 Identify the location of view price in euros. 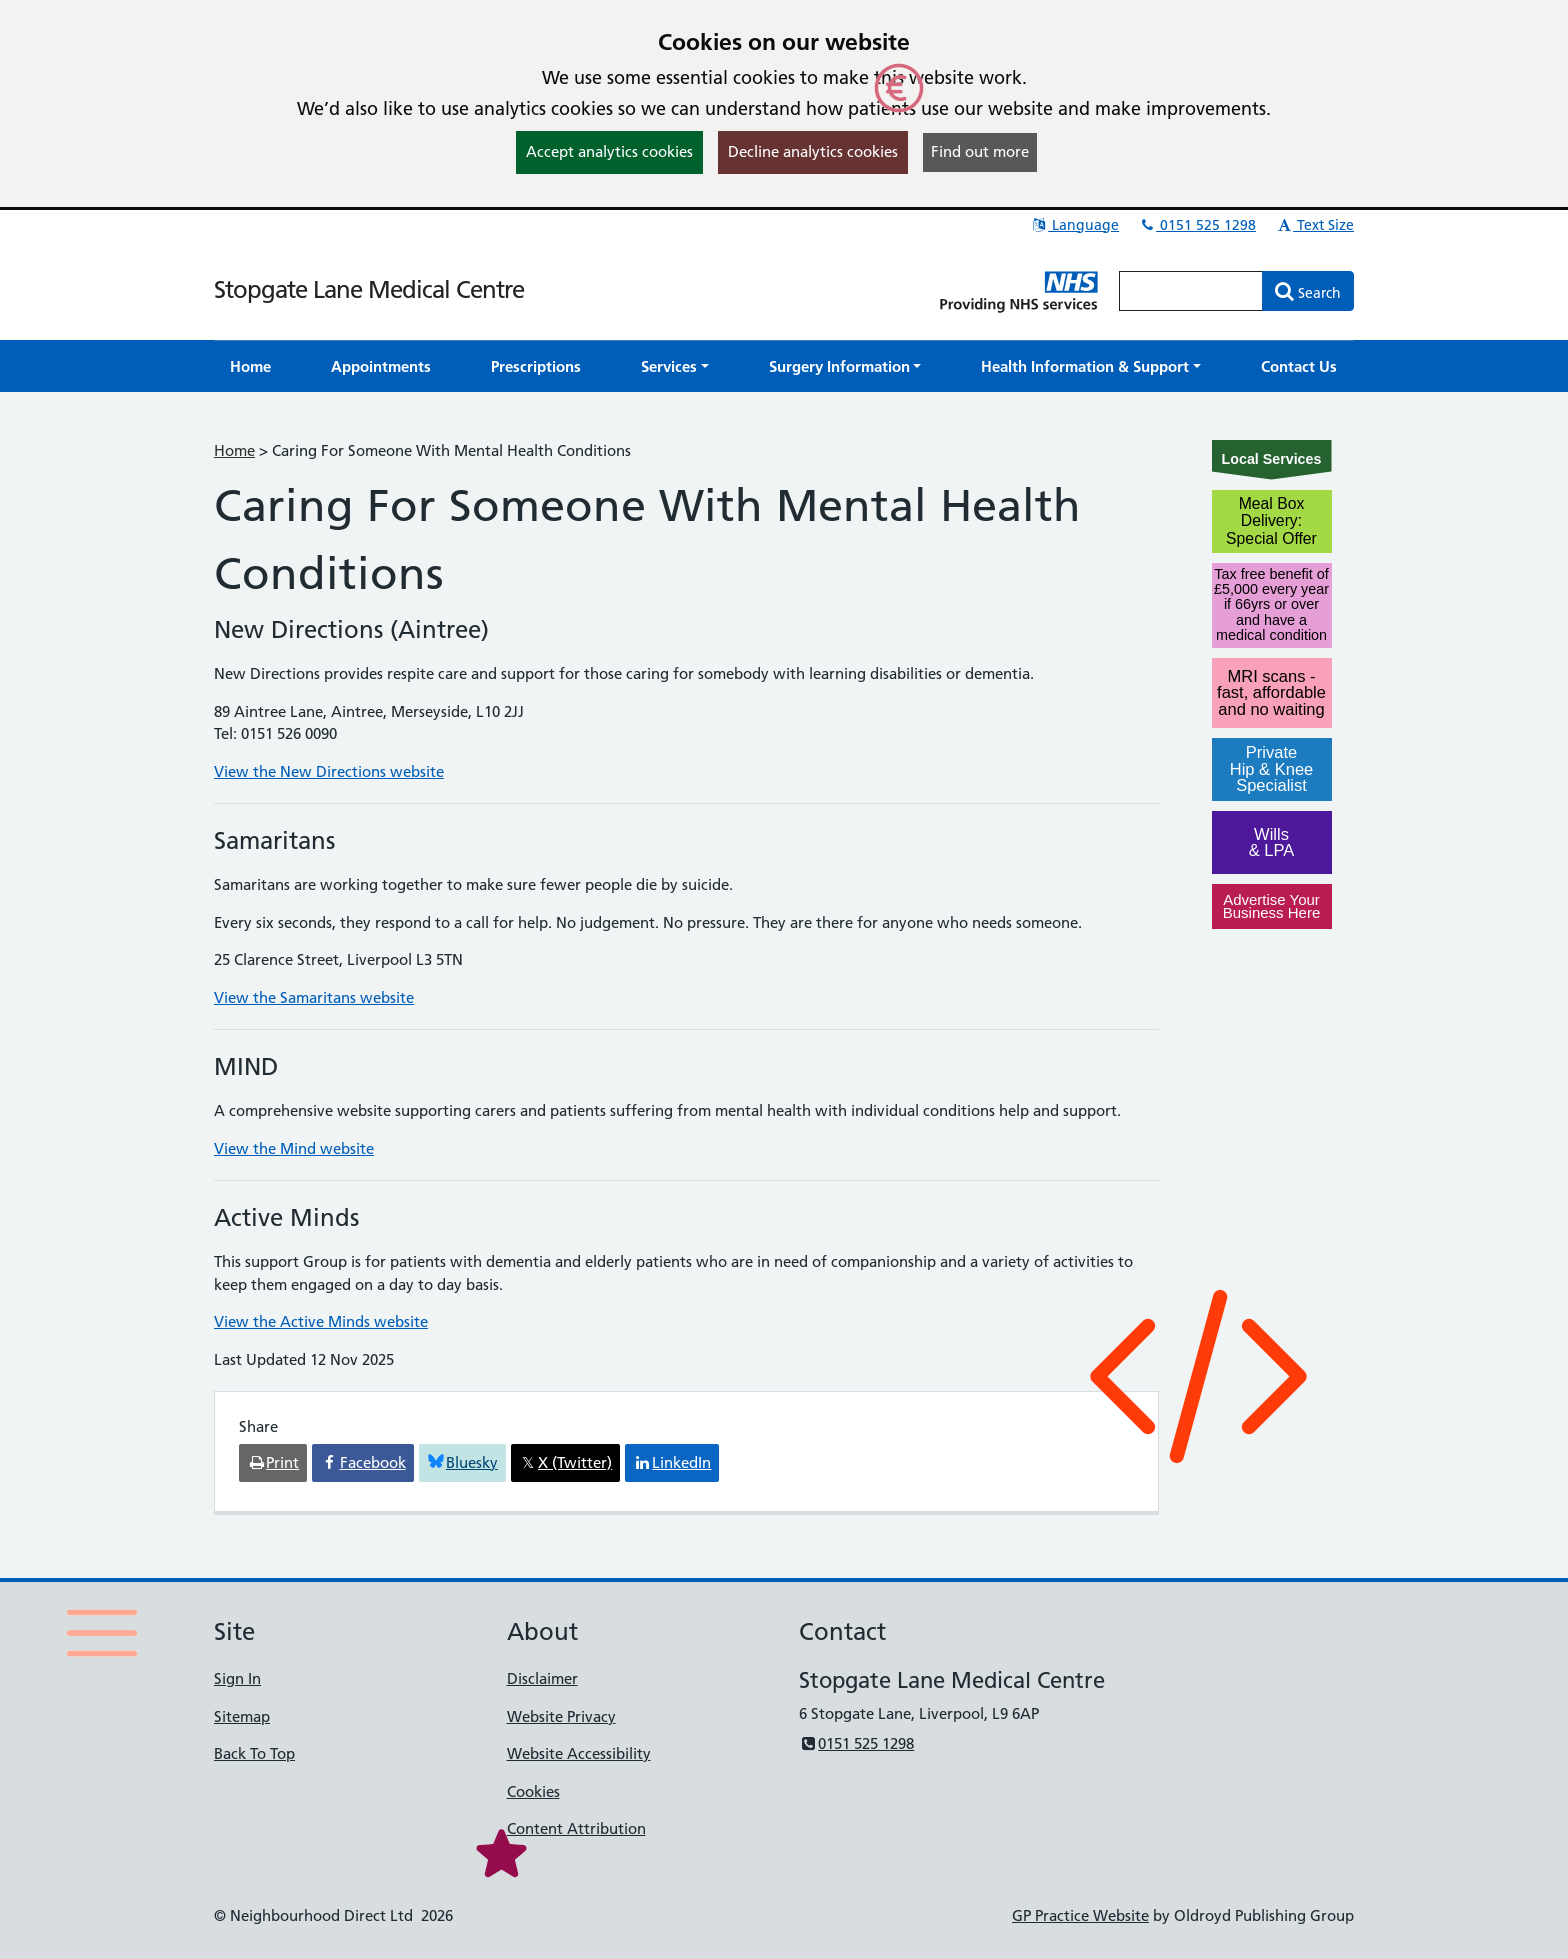
(899, 88).